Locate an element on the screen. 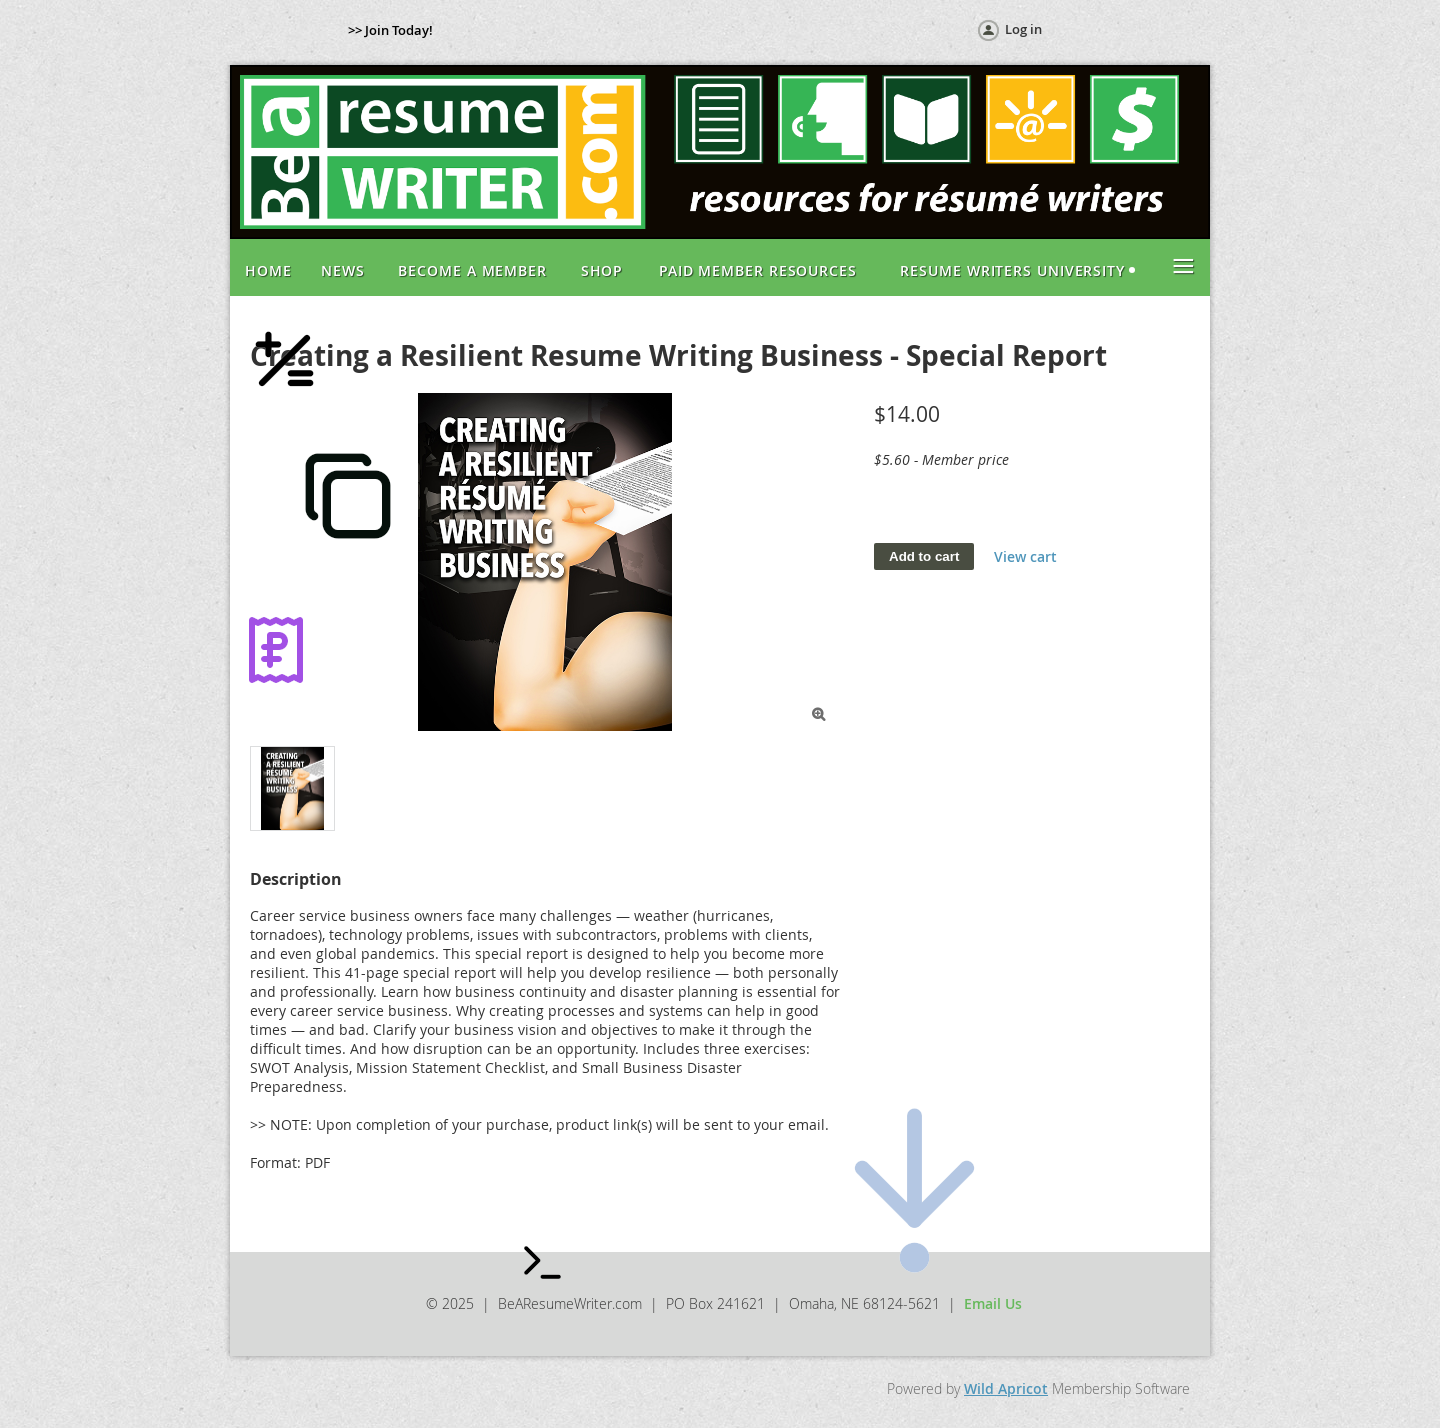 The width and height of the screenshot is (1440, 1428). copy to clipboard is located at coordinates (348, 496).